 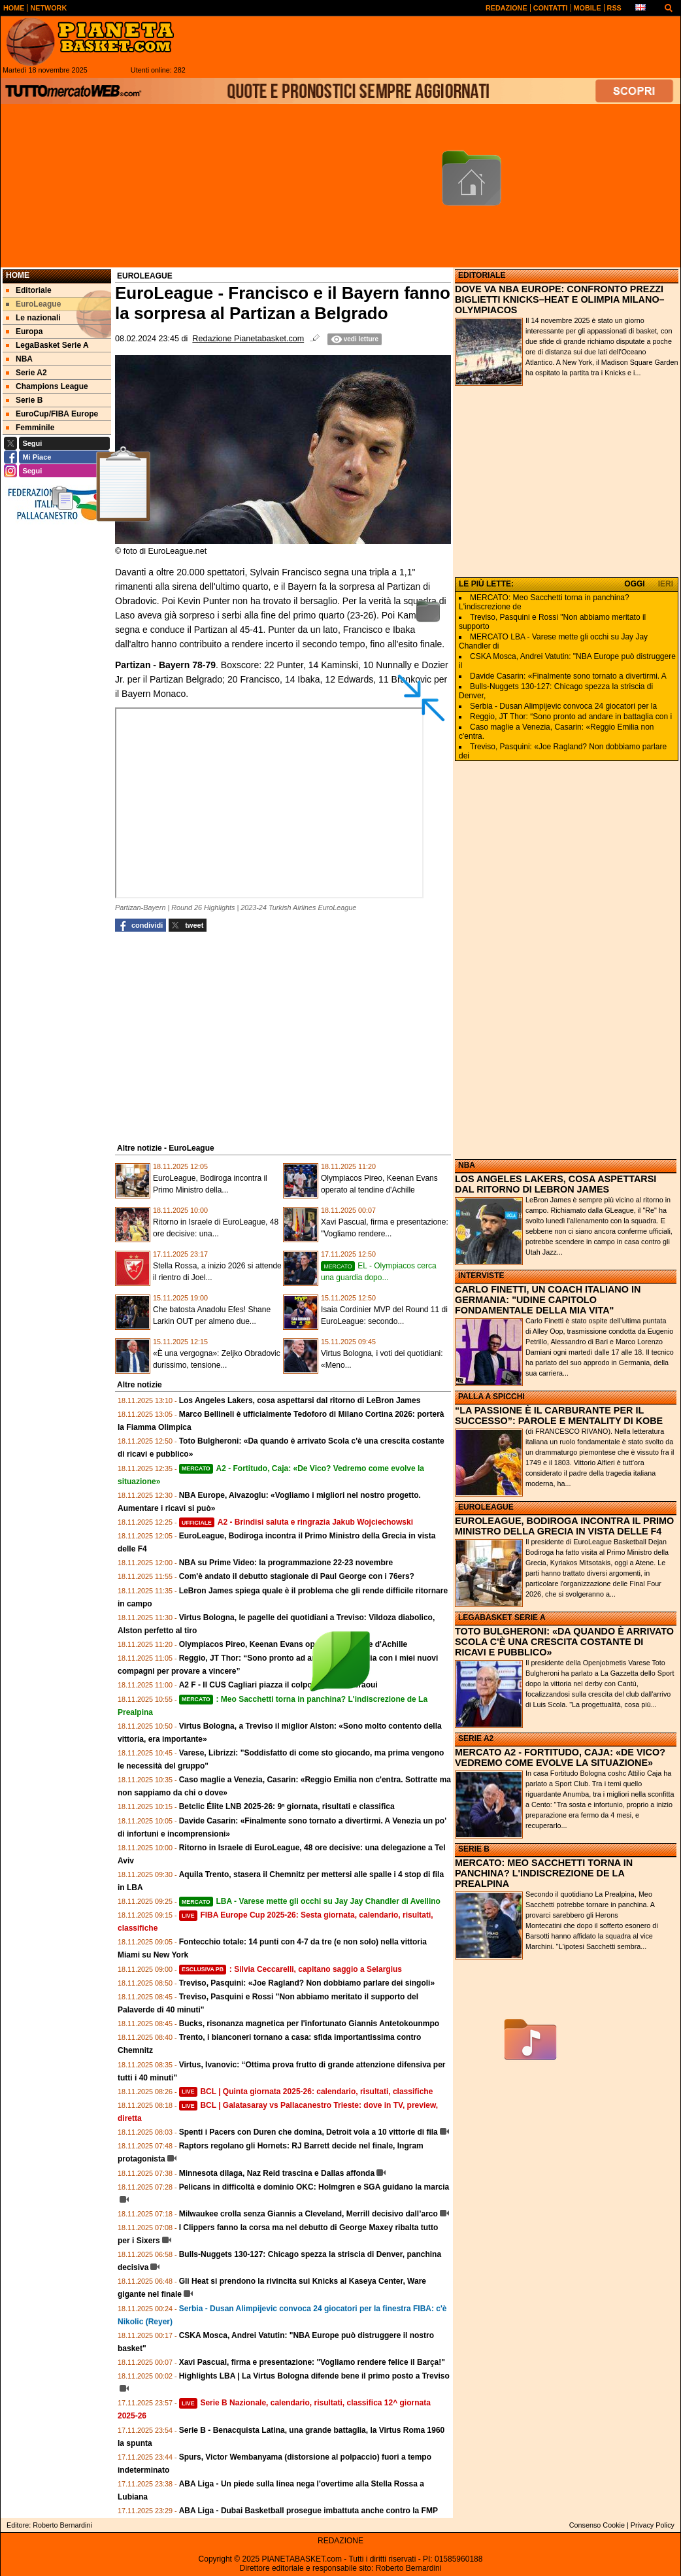 What do you see at coordinates (471, 178) in the screenshot?
I see `access your home folder` at bounding box center [471, 178].